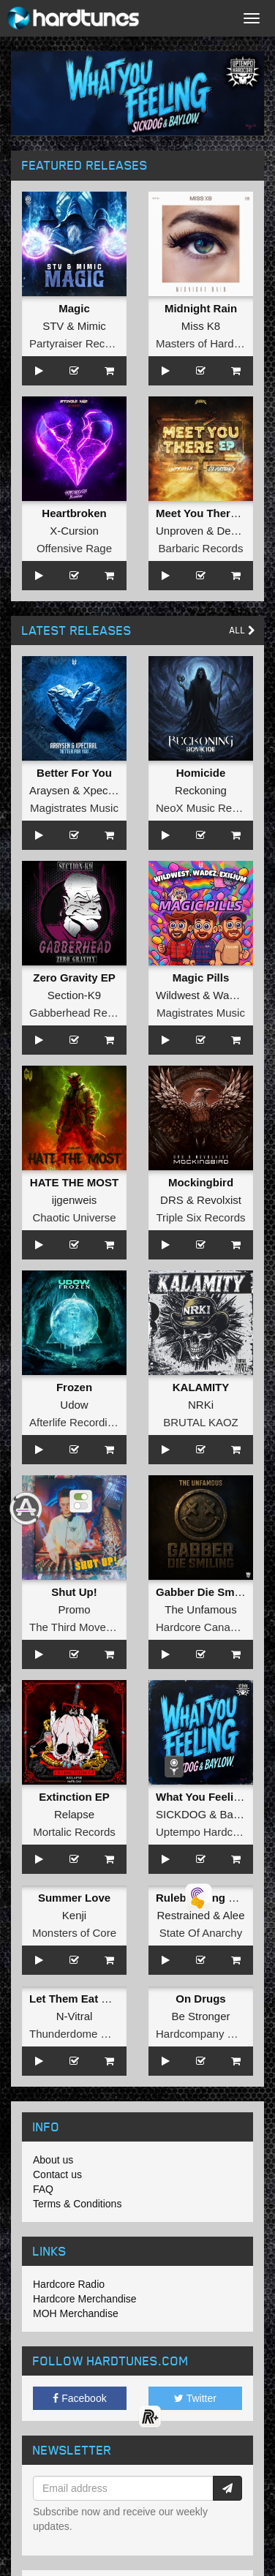 The height and width of the screenshot is (2576, 275). I want to click on open RetroPlus retro gaming app, so click(150, 2417).